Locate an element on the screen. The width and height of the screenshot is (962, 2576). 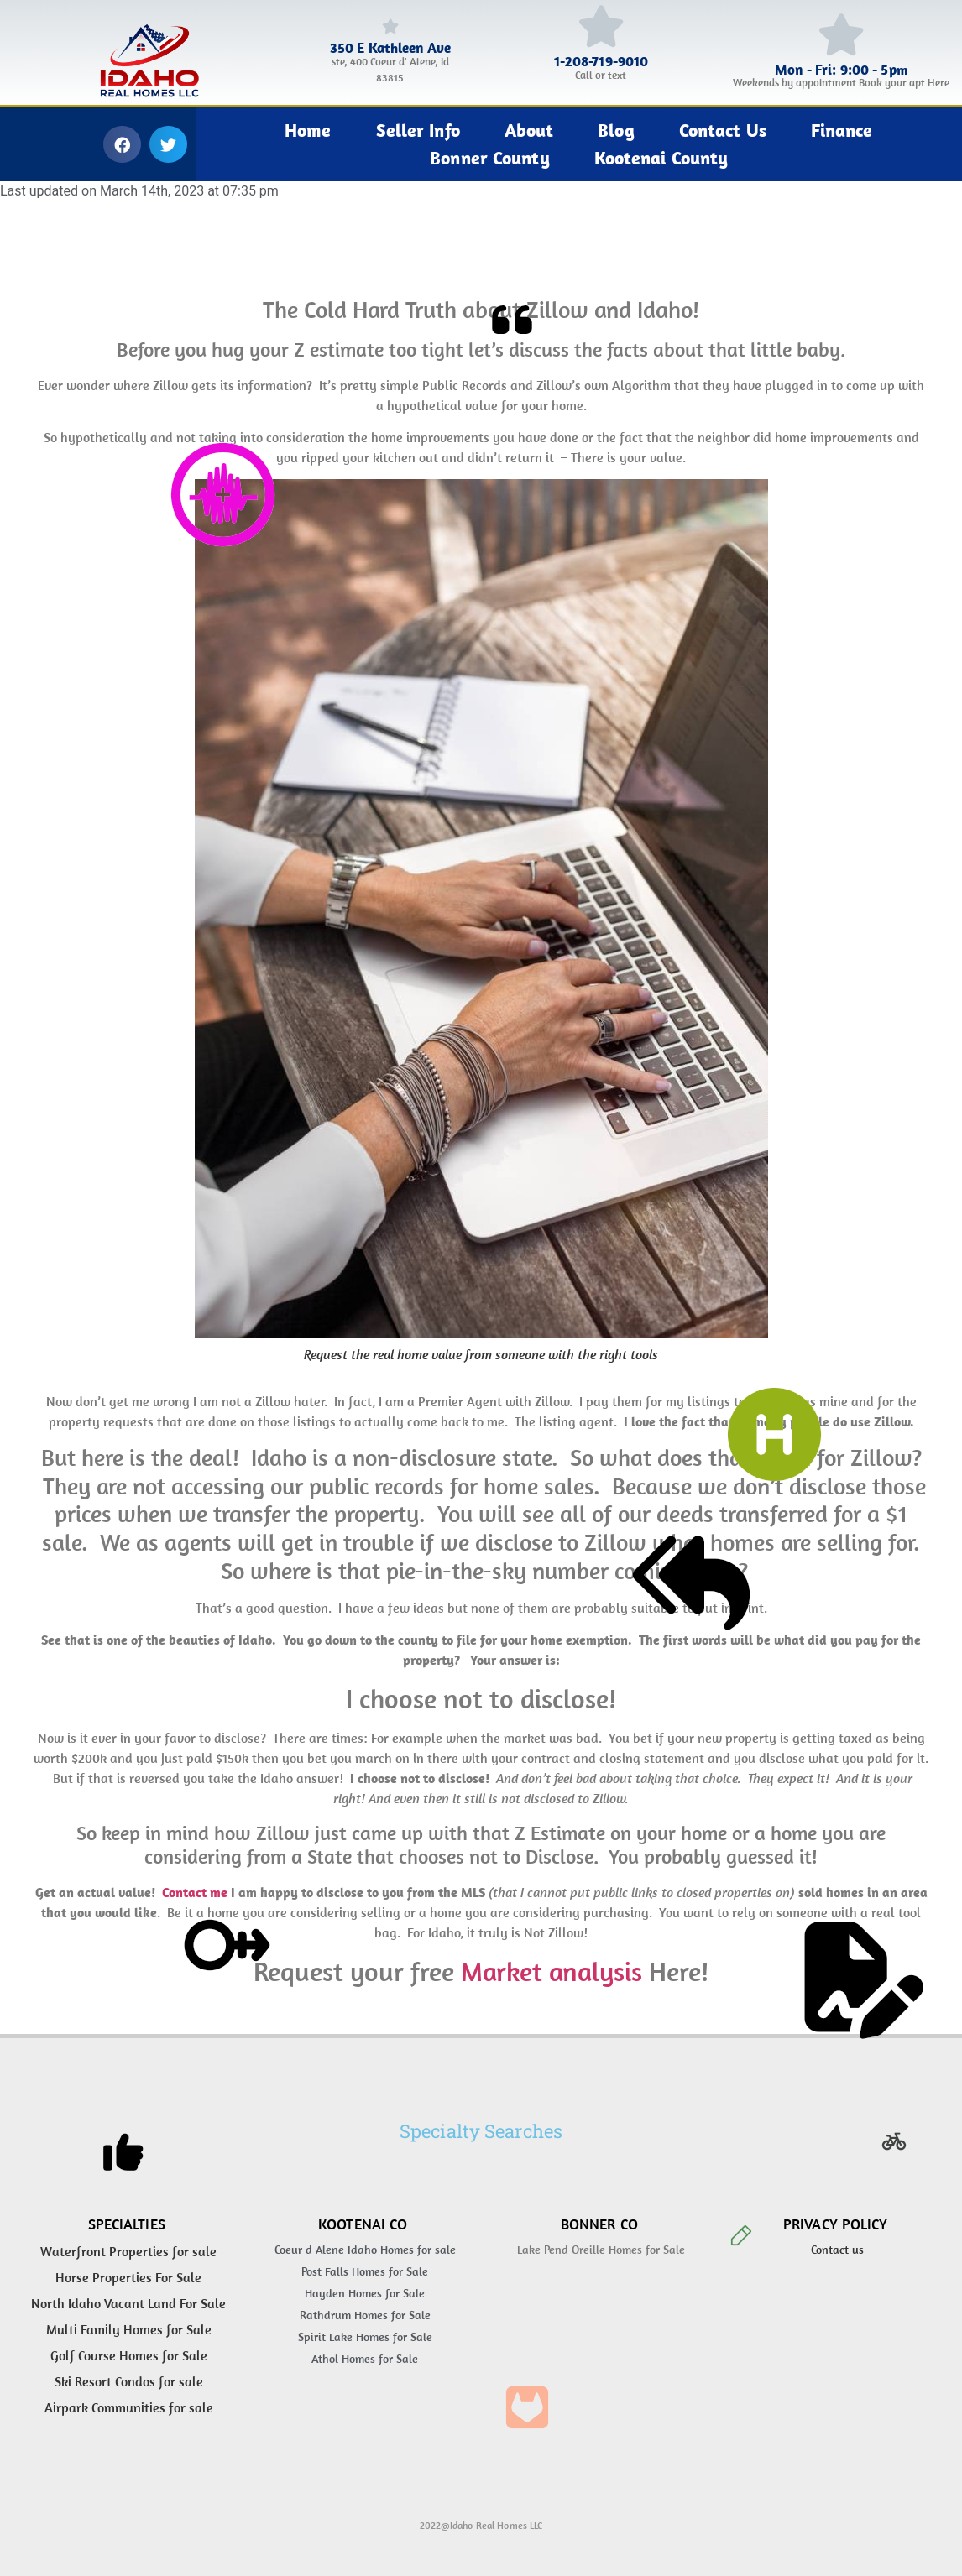
indicates a hospital or medical facility nearby is located at coordinates (774, 1434).